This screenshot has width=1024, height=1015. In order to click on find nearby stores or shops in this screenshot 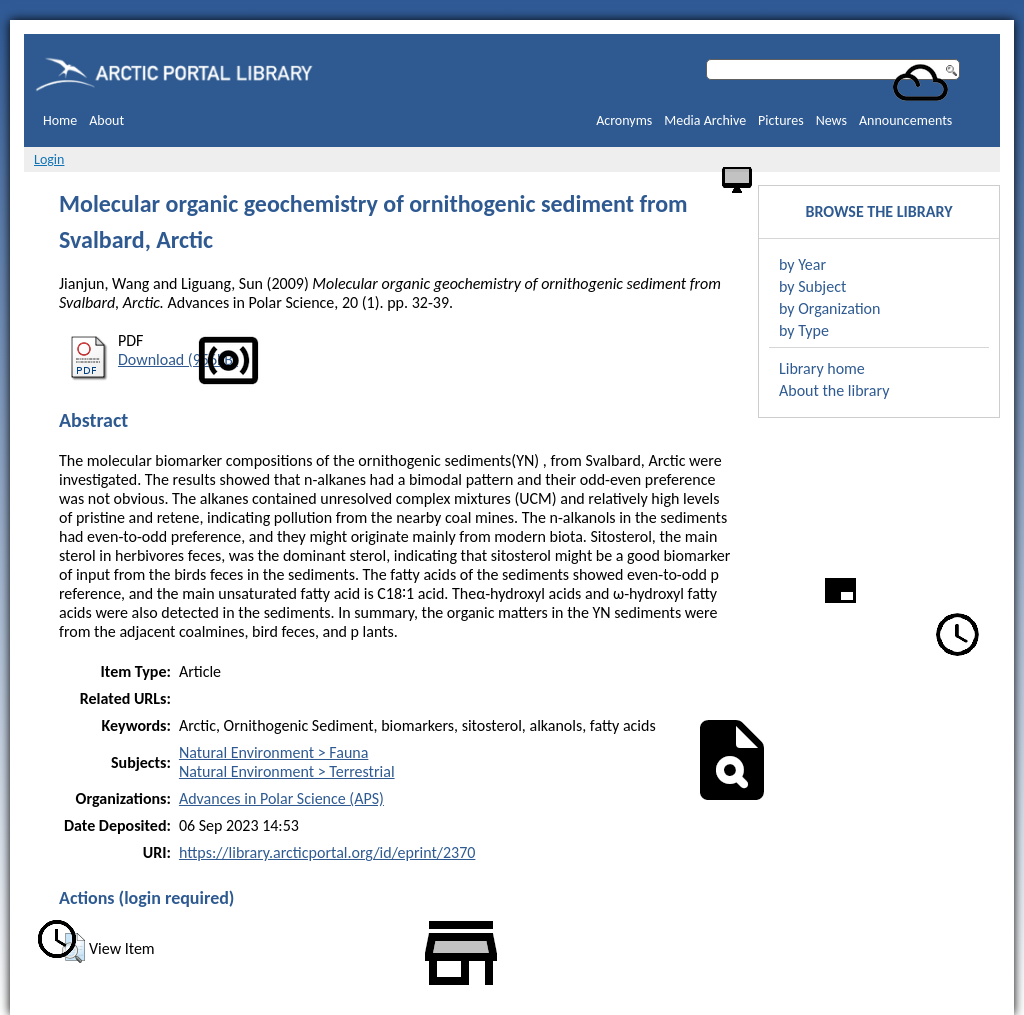, I will do `click(461, 953)`.